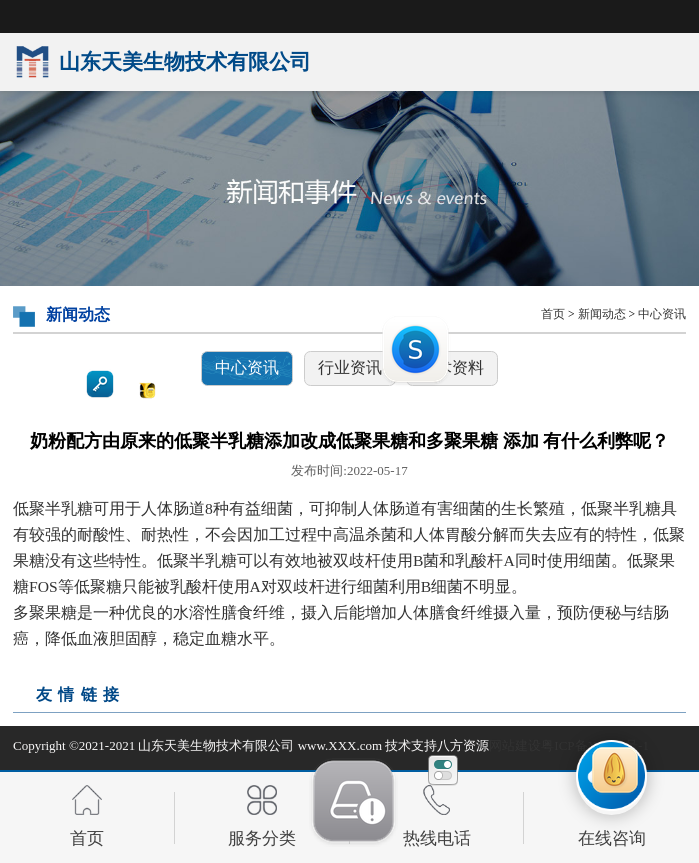  I want to click on open the almond app, so click(615, 770).